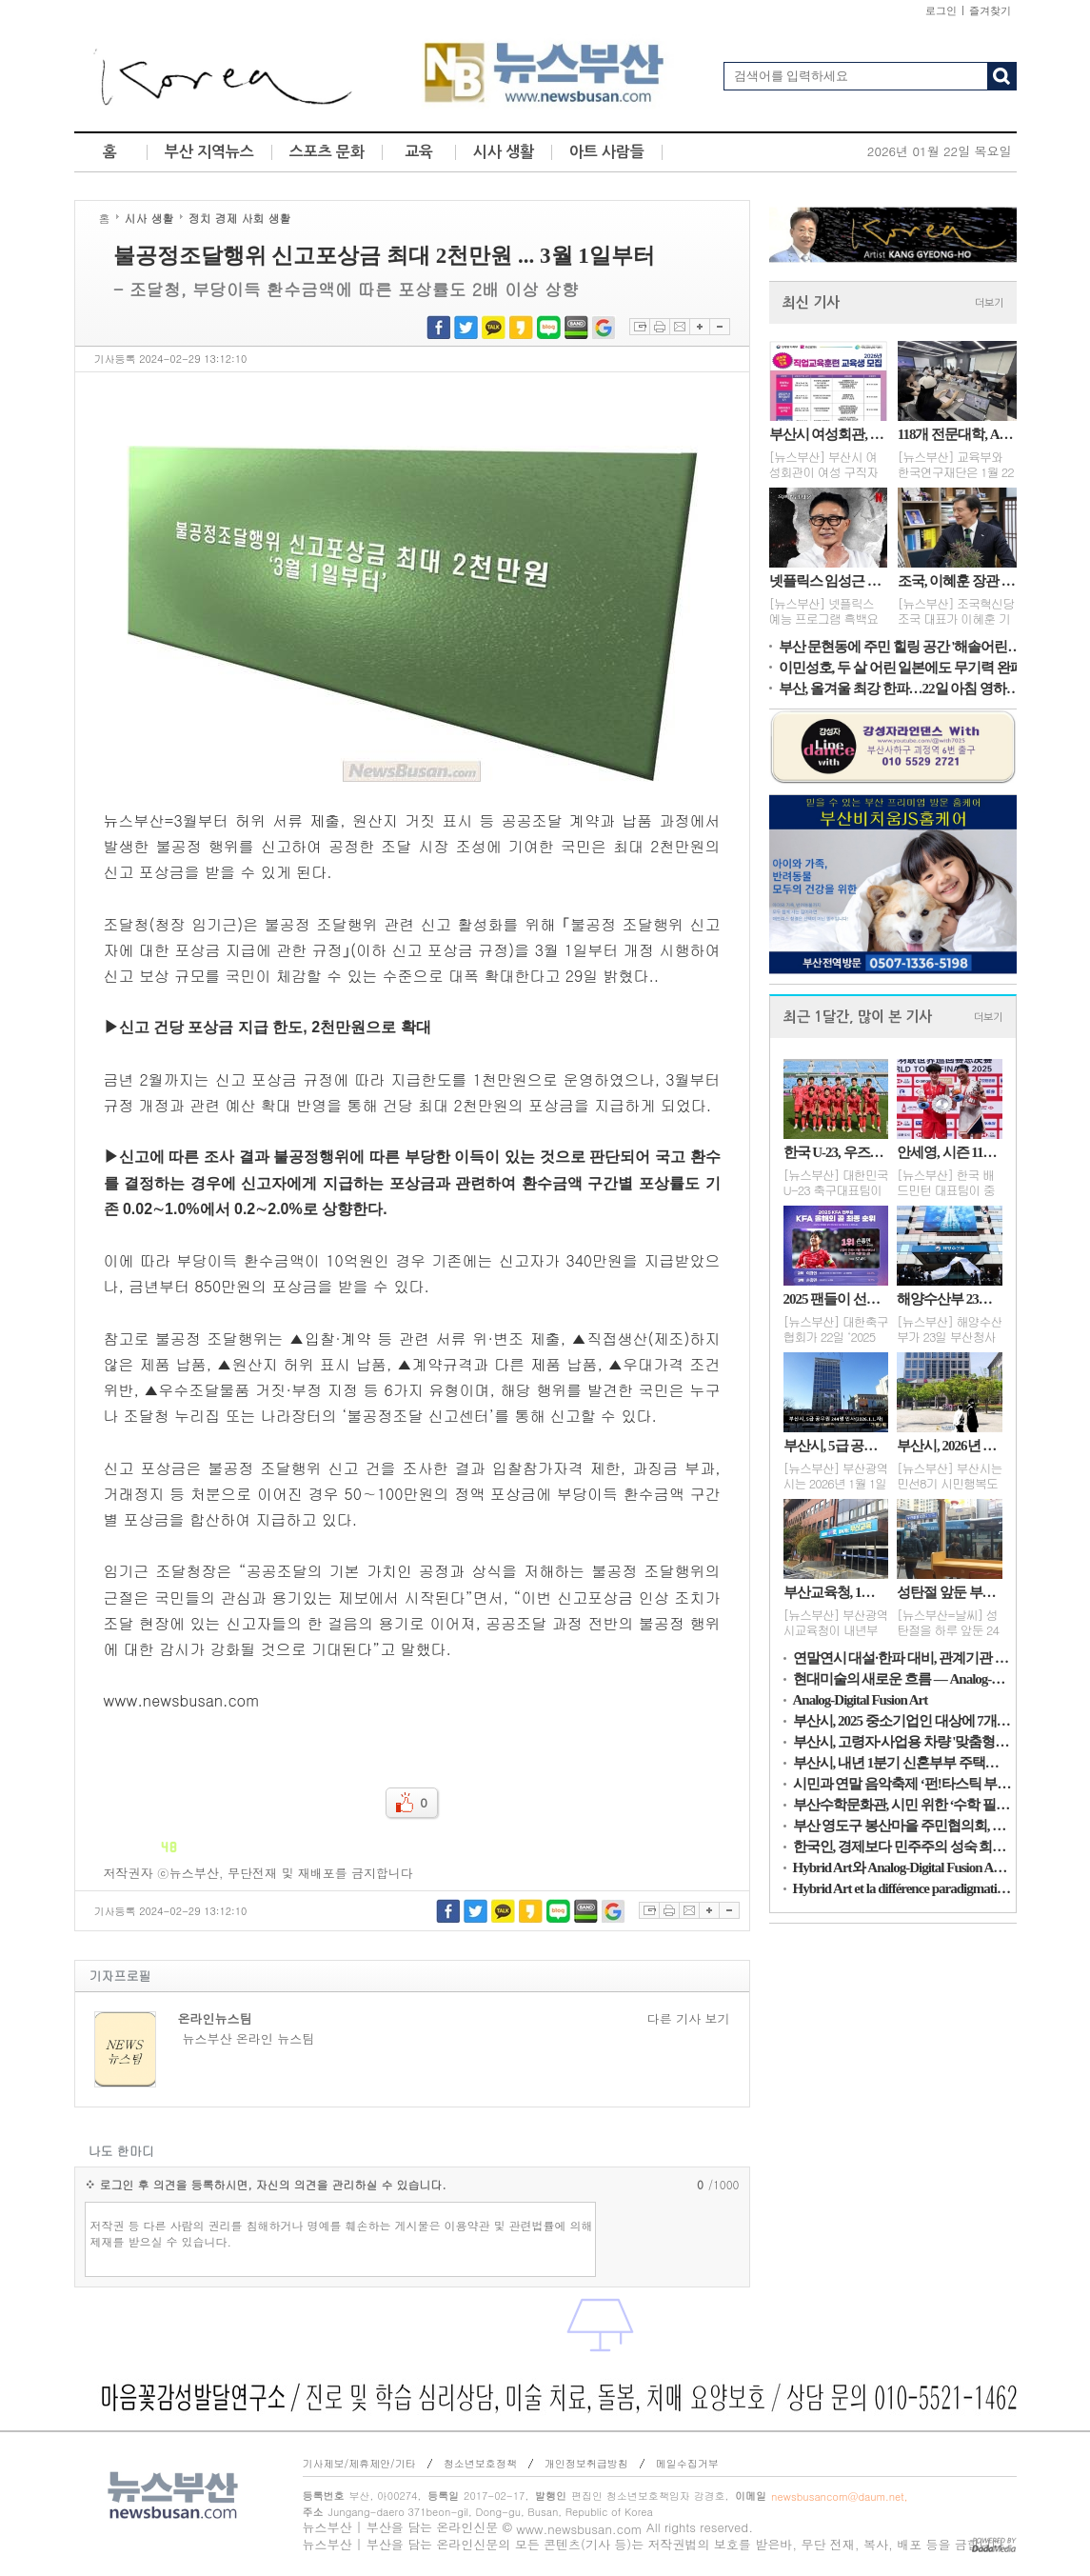  Describe the element at coordinates (168, 1847) in the screenshot. I see `indicates item number 48 in a list or sequence` at that location.